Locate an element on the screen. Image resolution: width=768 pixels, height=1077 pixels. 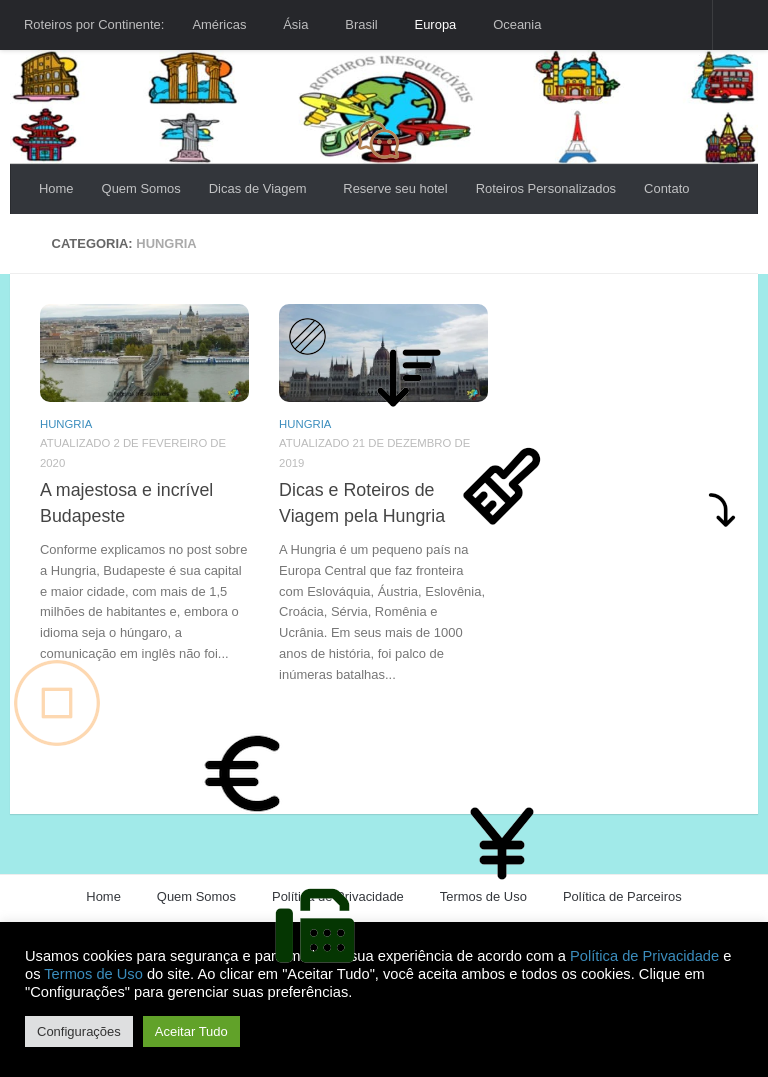
japanese yen currency indicator is located at coordinates (502, 842).